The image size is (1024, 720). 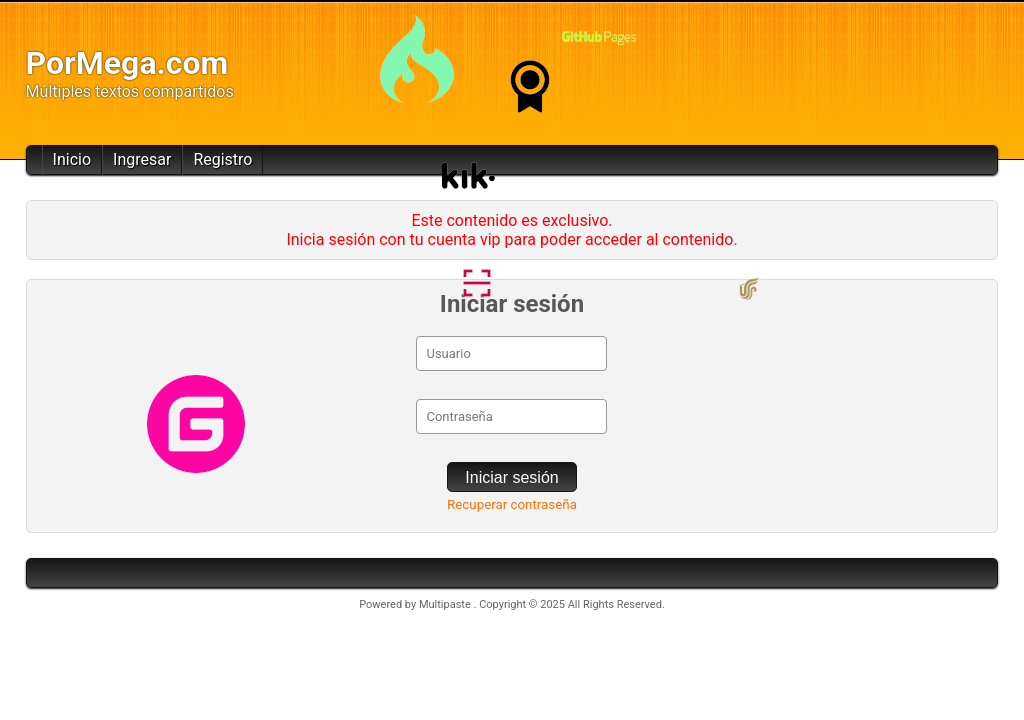 What do you see at coordinates (599, 38) in the screenshot?
I see `access github pages hosting settings` at bounding box center [599, 38].